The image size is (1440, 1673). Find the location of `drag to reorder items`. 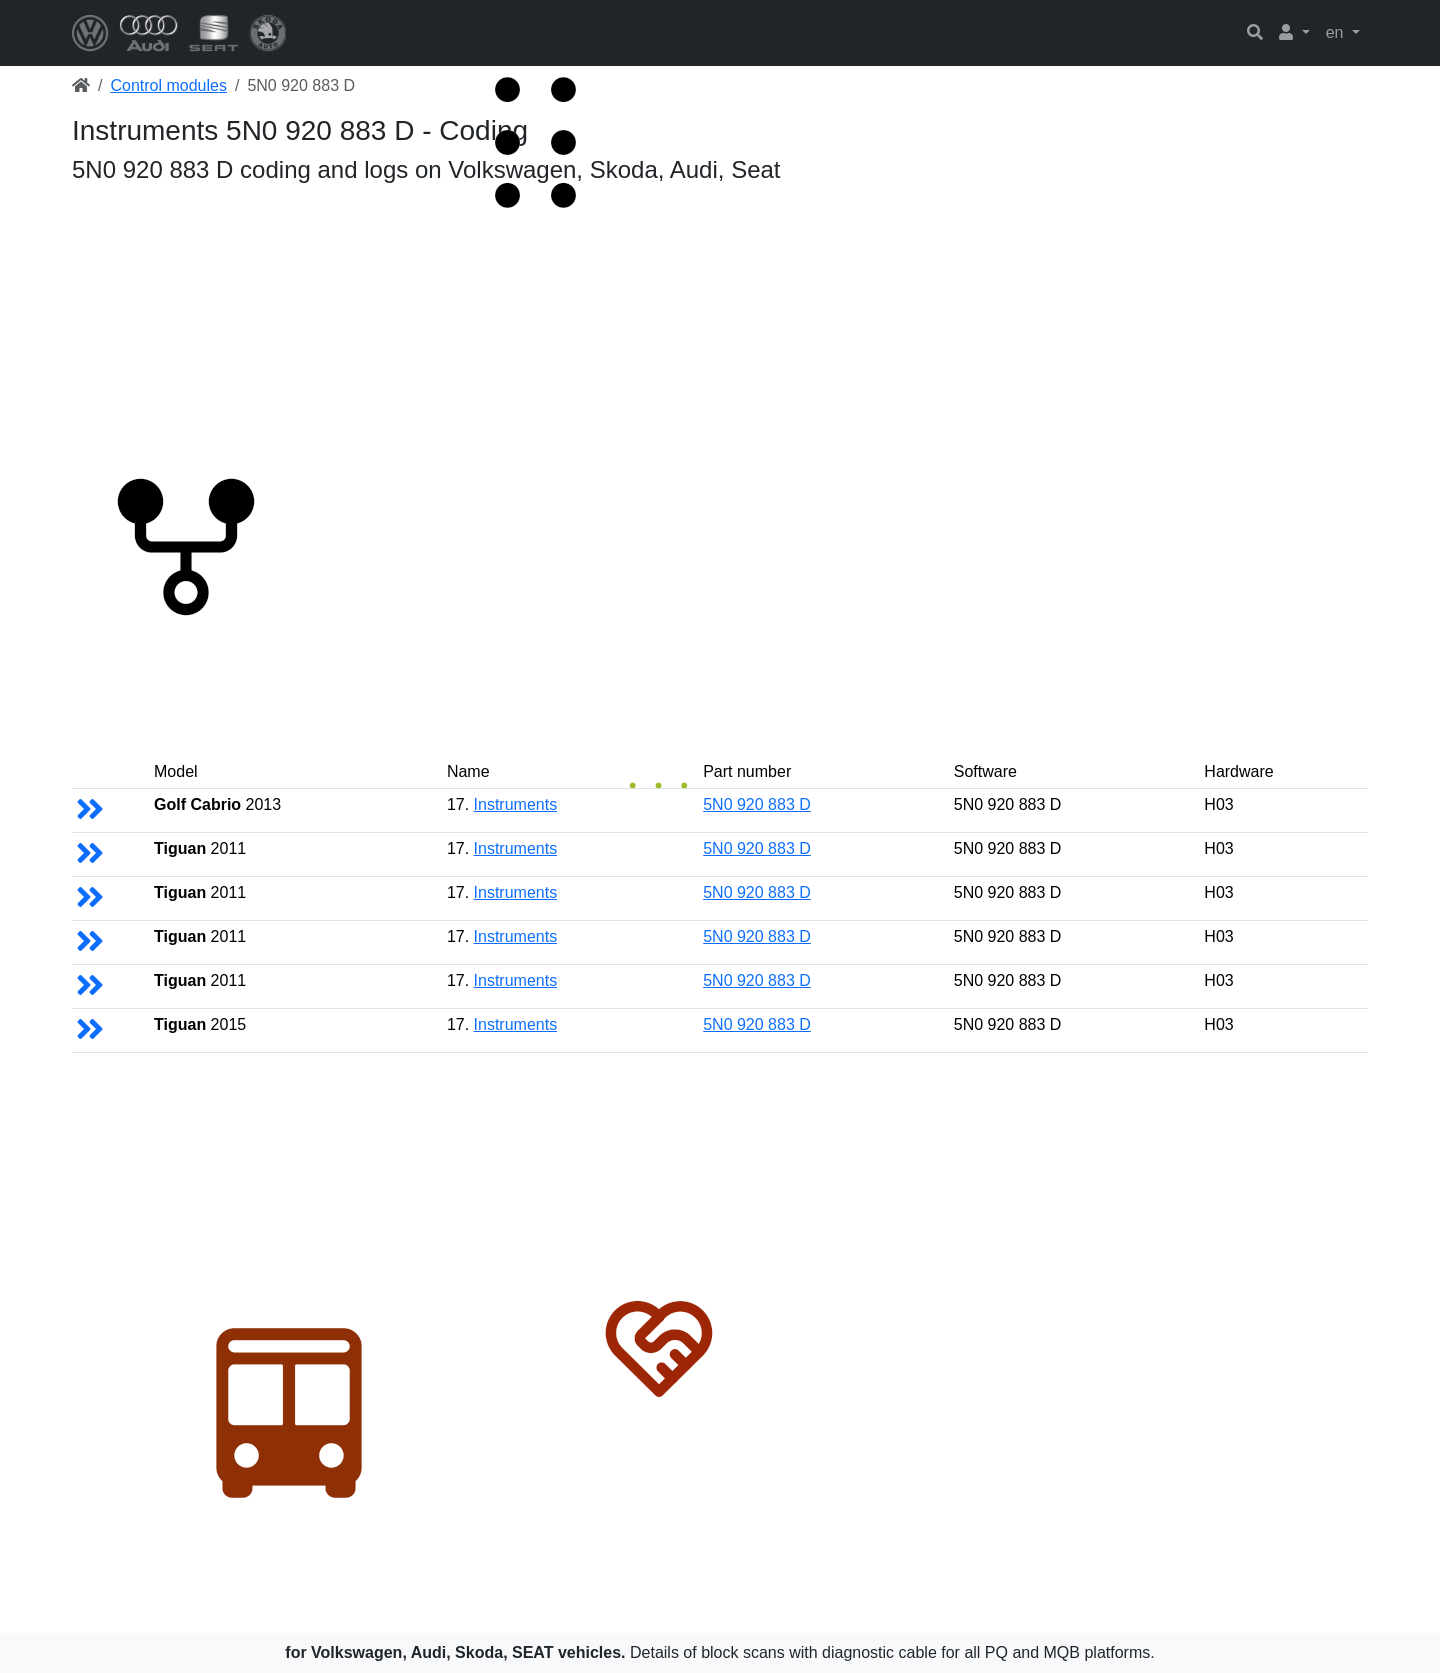

drag to reorder items is located at coordinates (535, 142).